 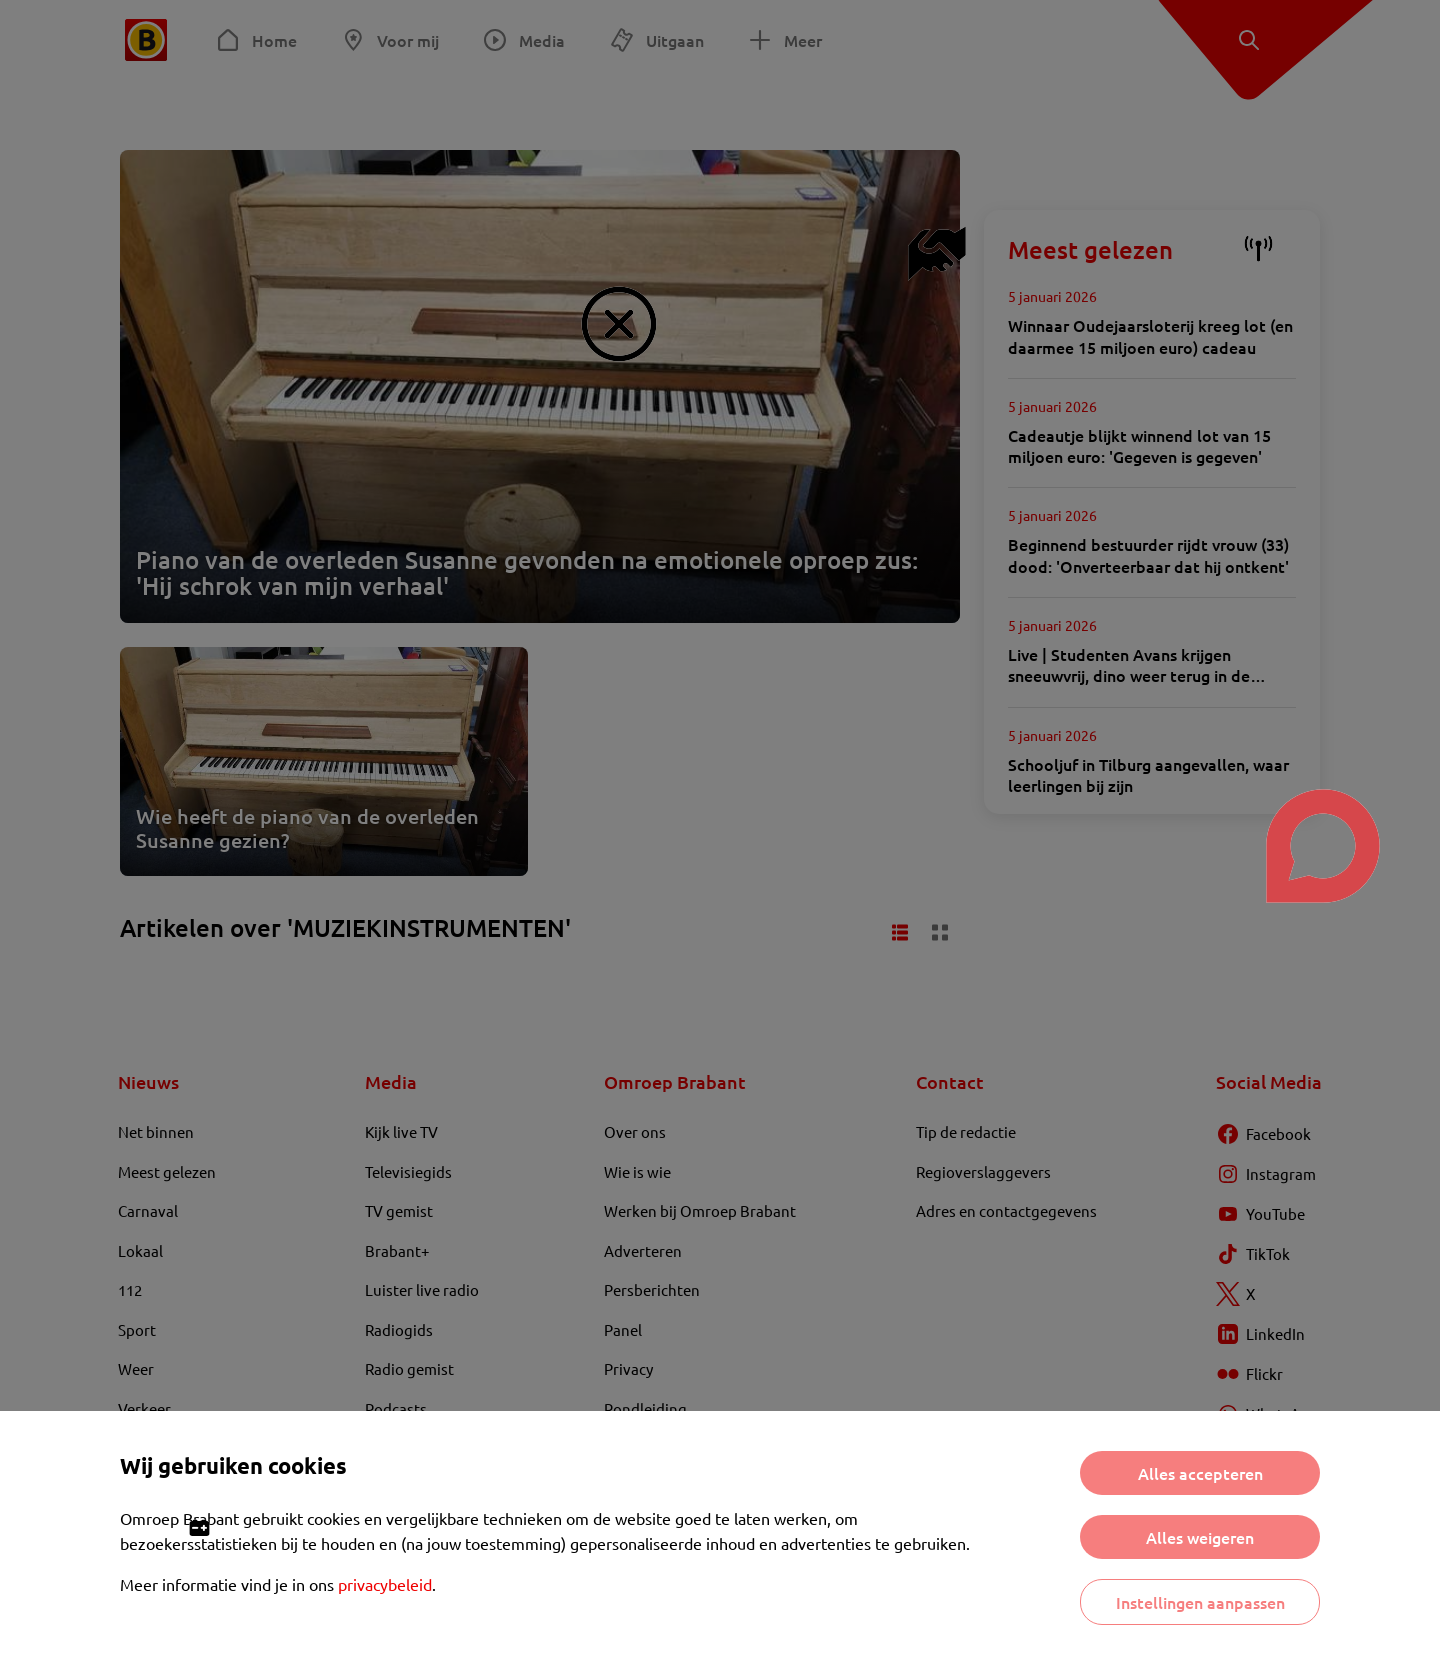 What do you see at coordinates (199, 1528) in the screenshot?
I see `check vehicle battery status` at bounding box center [199, 1528].